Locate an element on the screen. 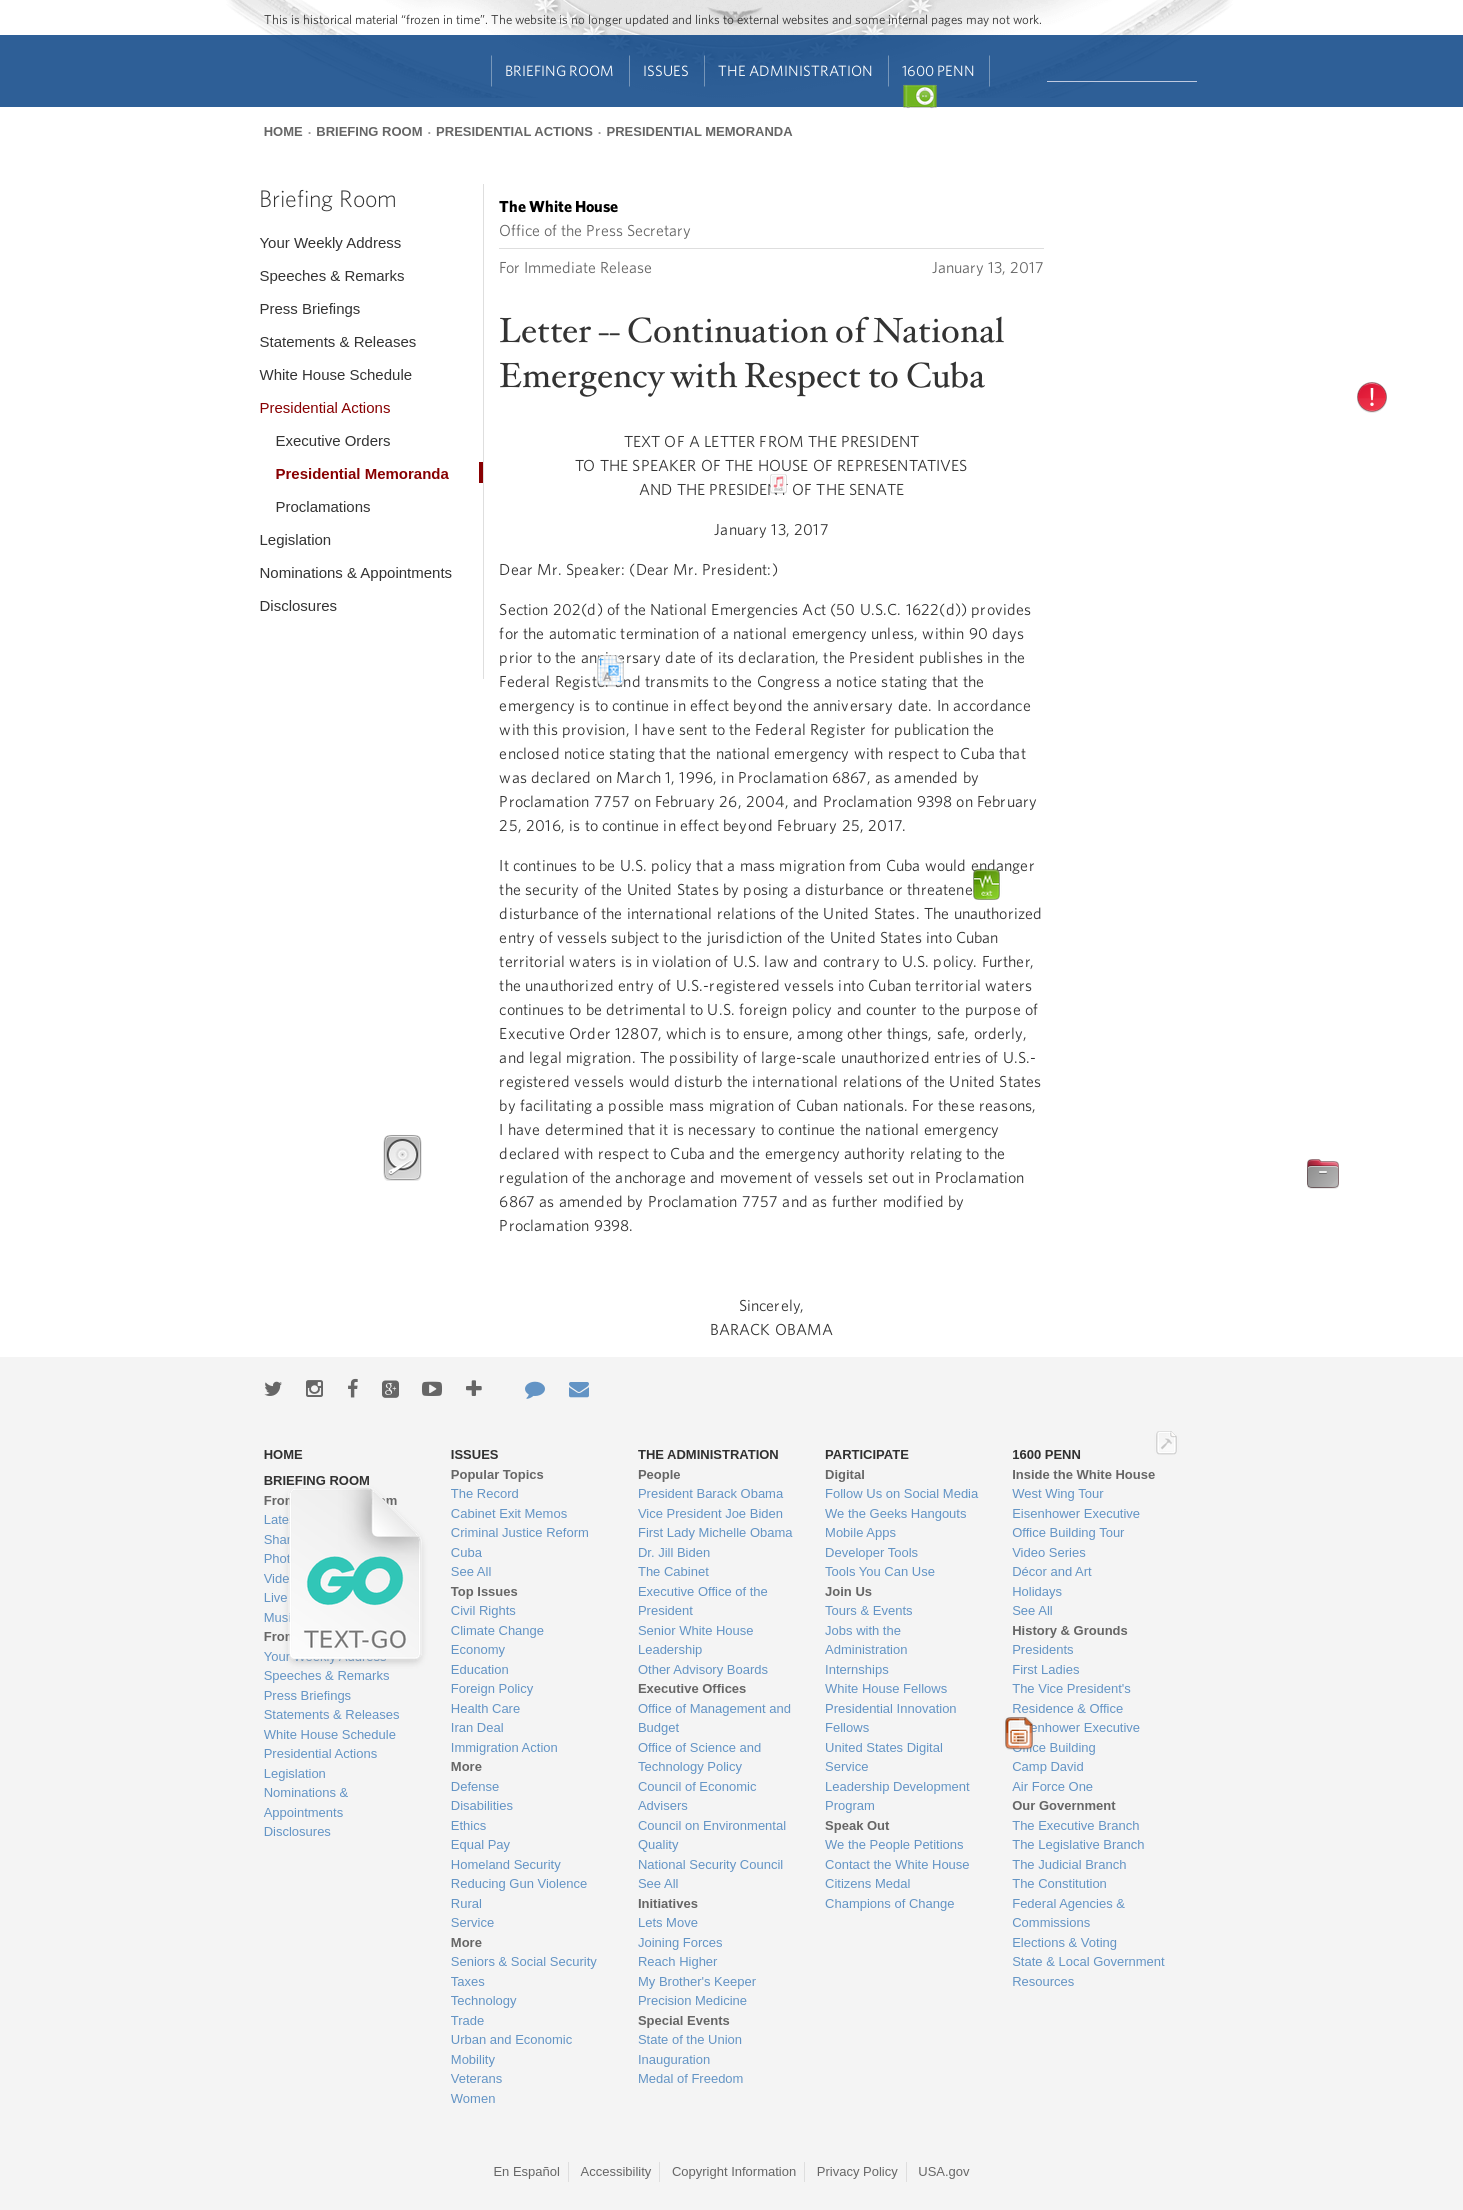 The width and height of the screenshot is (1463, 2210). libreoffice impress presentation template file is located at coordinates (1019, 1733).